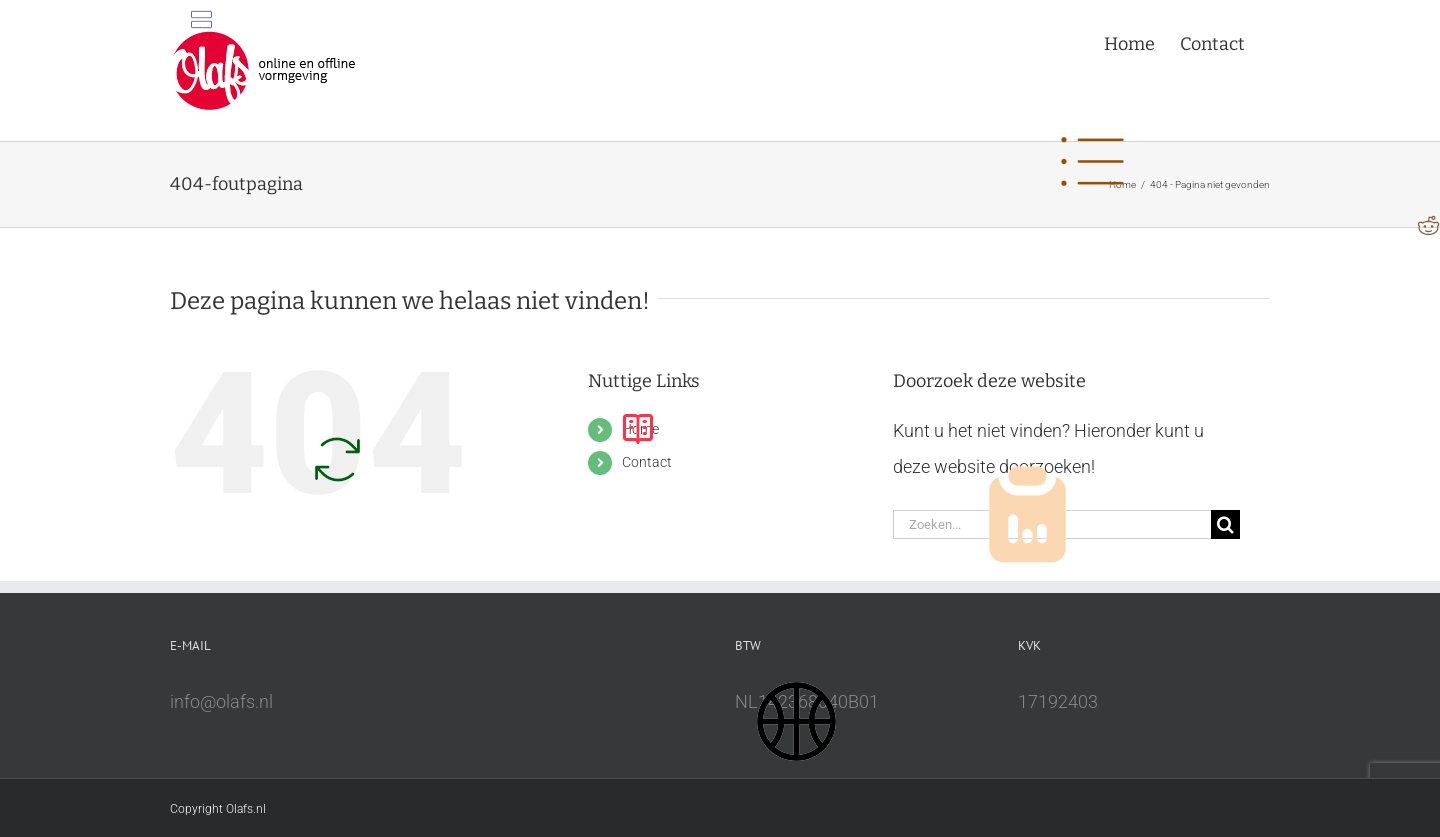 The width and height of the screenshot is (1440, 837). What do you see at coordinates (638, 429) in the screenshot?
I see `access vocabulary or dictionary features` at bounding box center [638, 429].